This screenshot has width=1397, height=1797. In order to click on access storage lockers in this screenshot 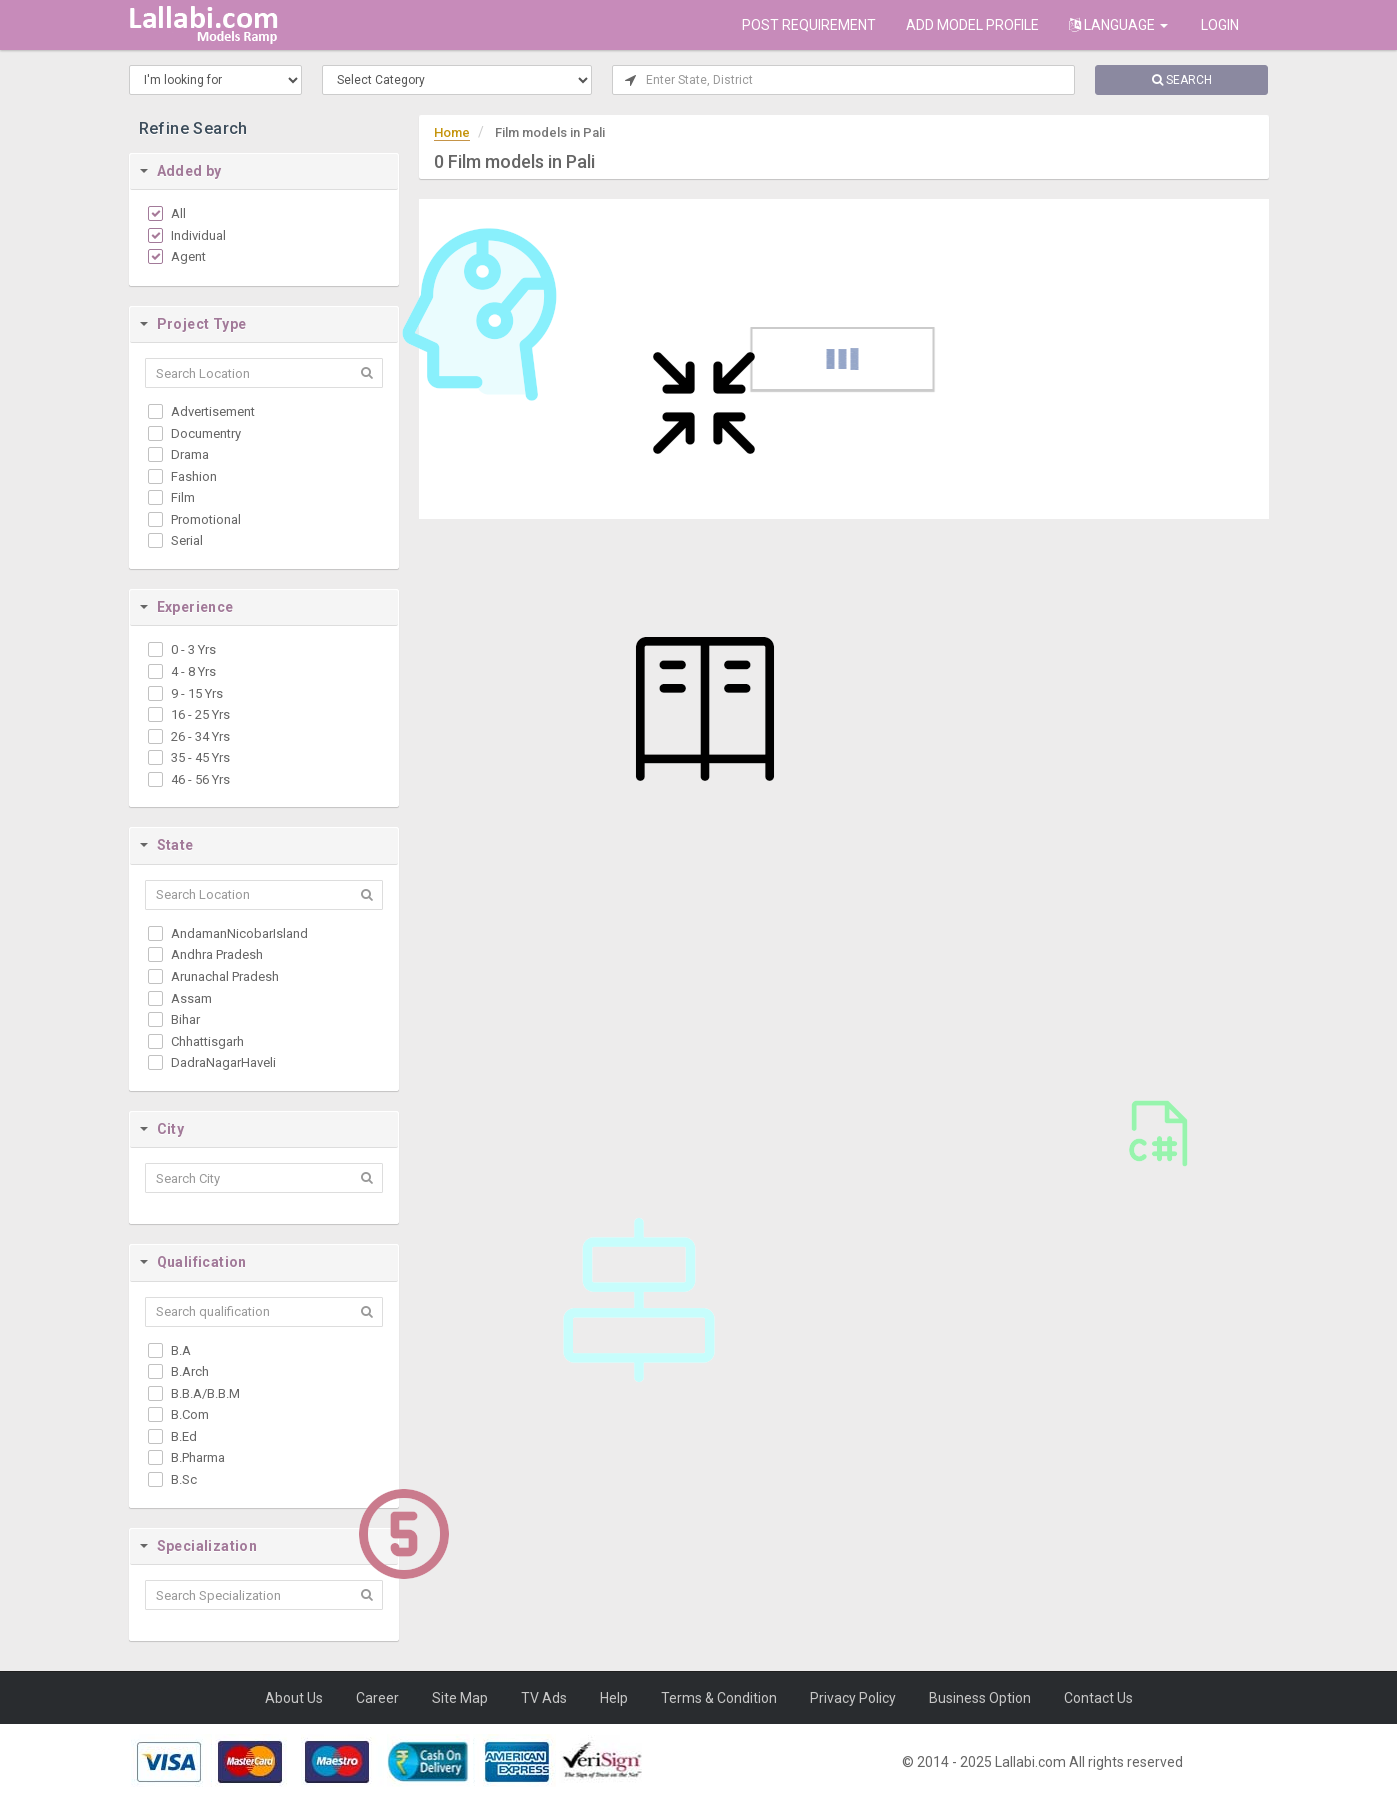, I will do `click(705, 706)`.